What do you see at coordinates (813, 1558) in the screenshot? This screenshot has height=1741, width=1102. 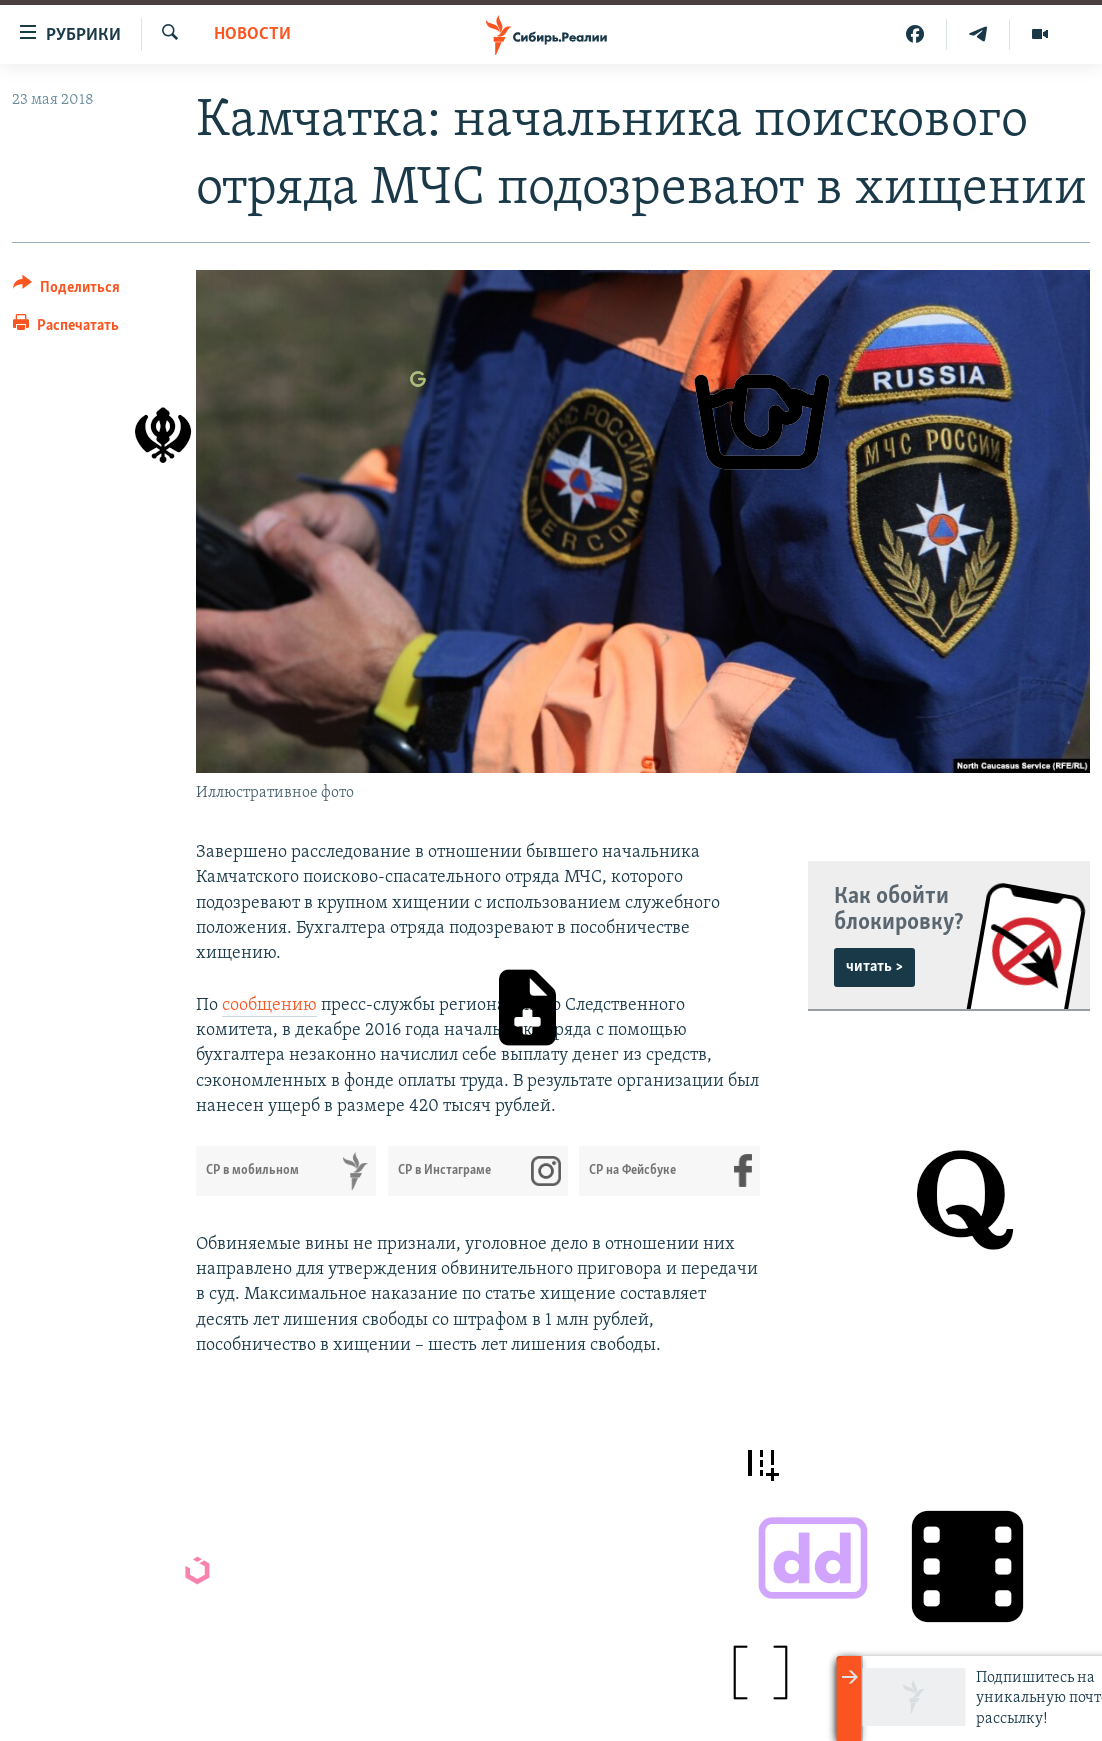 I see `deploy dog logo - a deployment automation service` at bounding box center [813, 1558].